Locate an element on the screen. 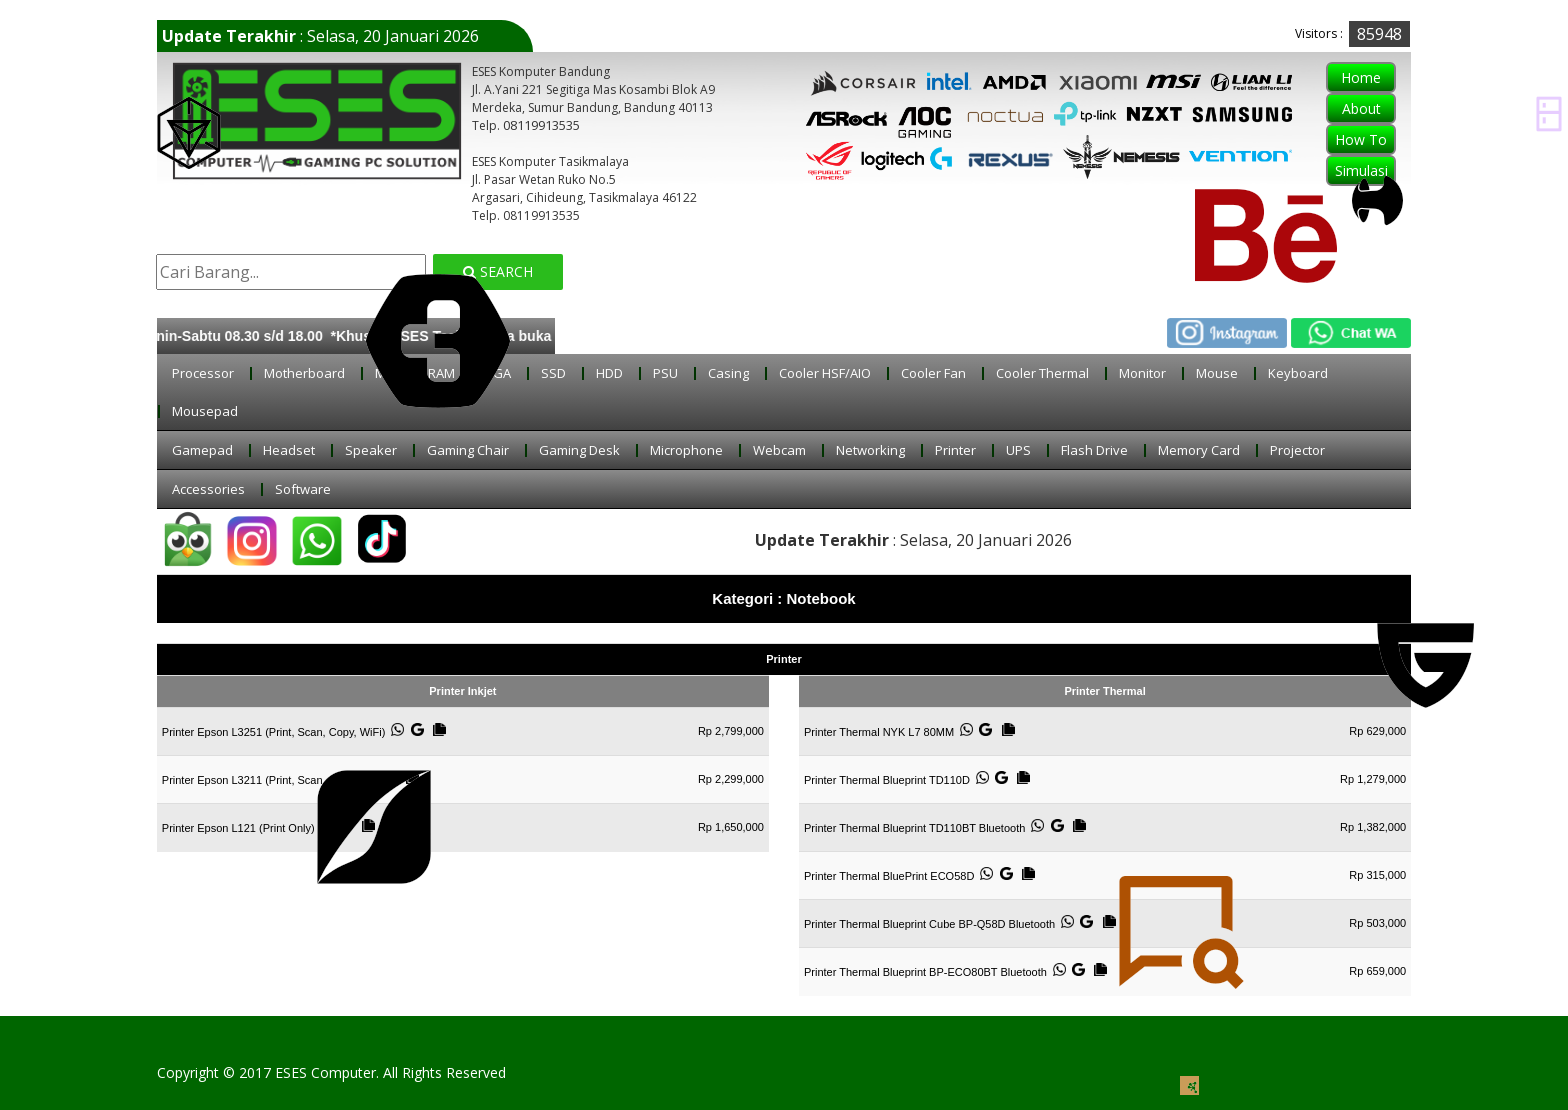  cloudron platform logo is located at coordinates (438, 341).